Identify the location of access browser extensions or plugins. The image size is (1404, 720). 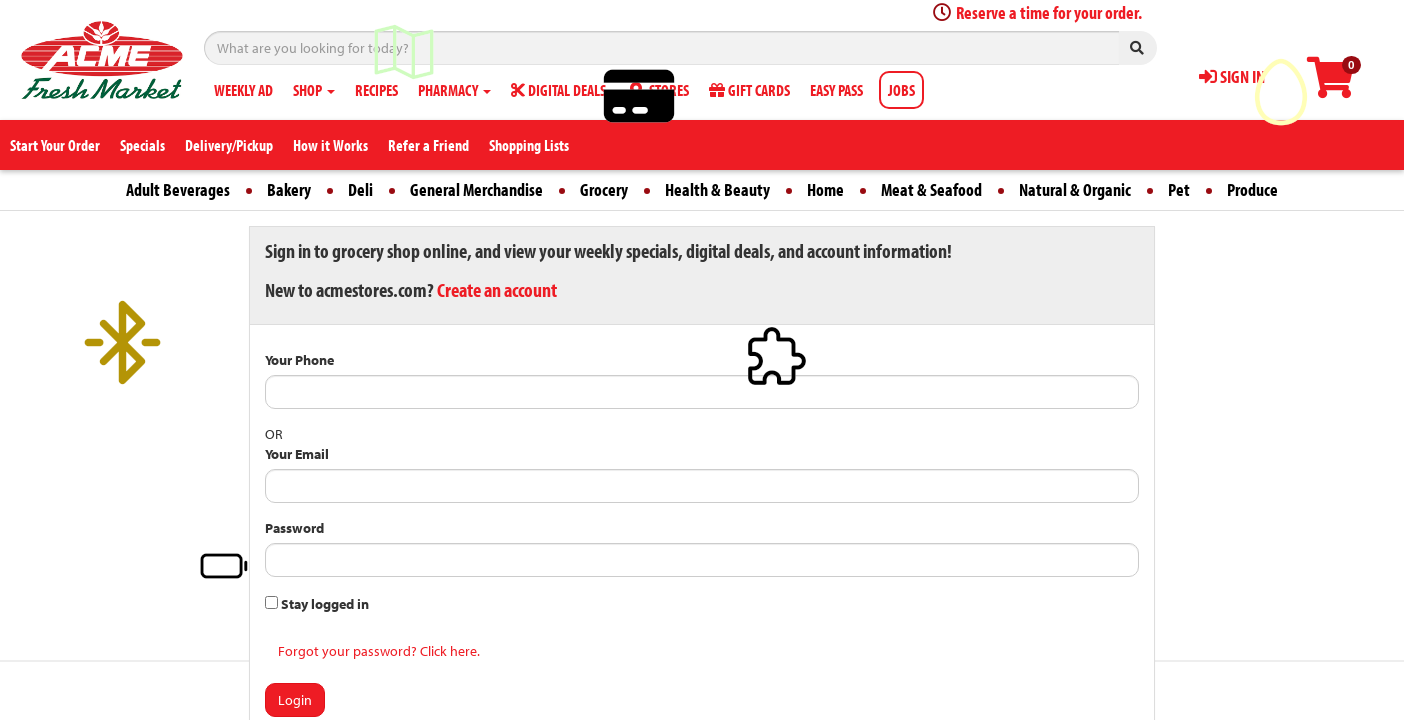
(777, 356).